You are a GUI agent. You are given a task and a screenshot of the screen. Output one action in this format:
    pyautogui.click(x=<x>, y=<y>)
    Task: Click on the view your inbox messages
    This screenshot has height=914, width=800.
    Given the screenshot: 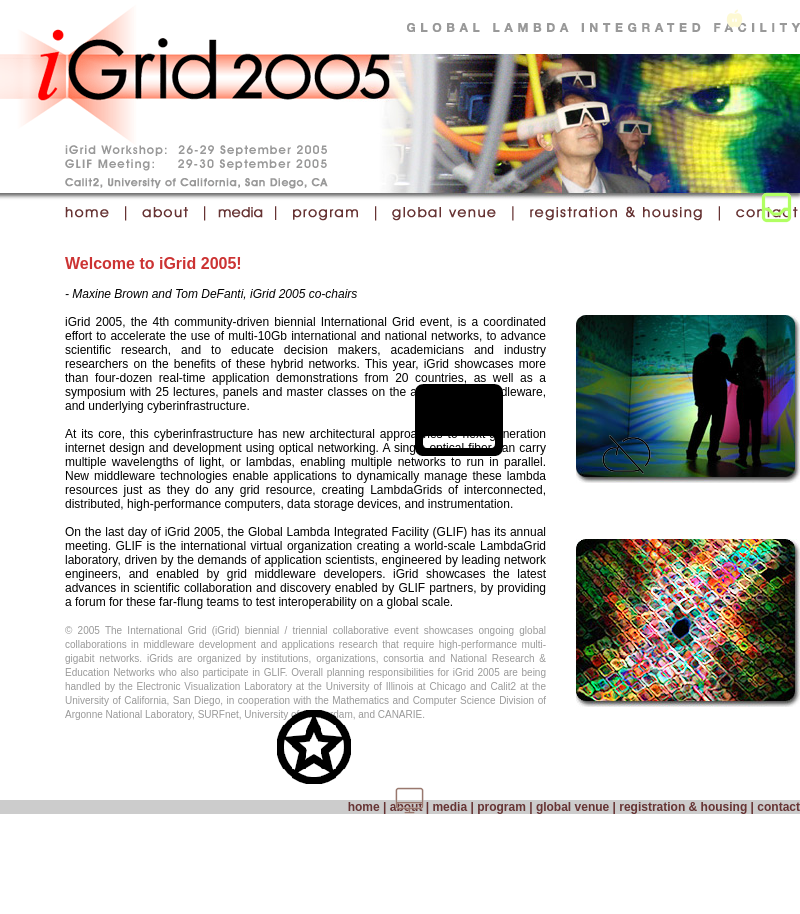 What is the action you would take?
    pyautogui.click(x=776, y=207)
    